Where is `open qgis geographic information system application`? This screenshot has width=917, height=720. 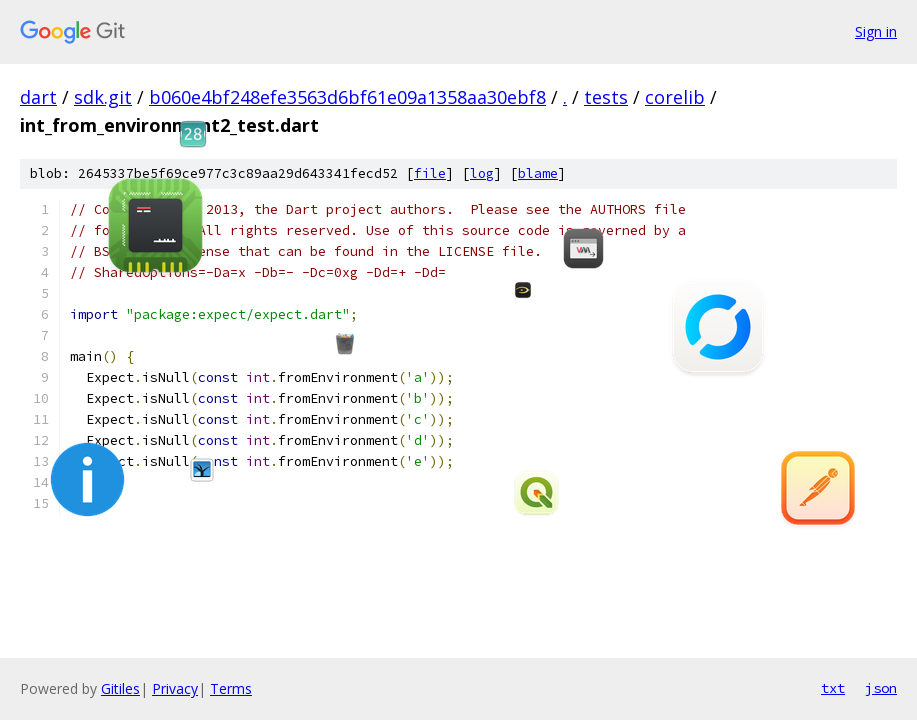
open qgis geographic information system application is located at coordinates (536, 492).